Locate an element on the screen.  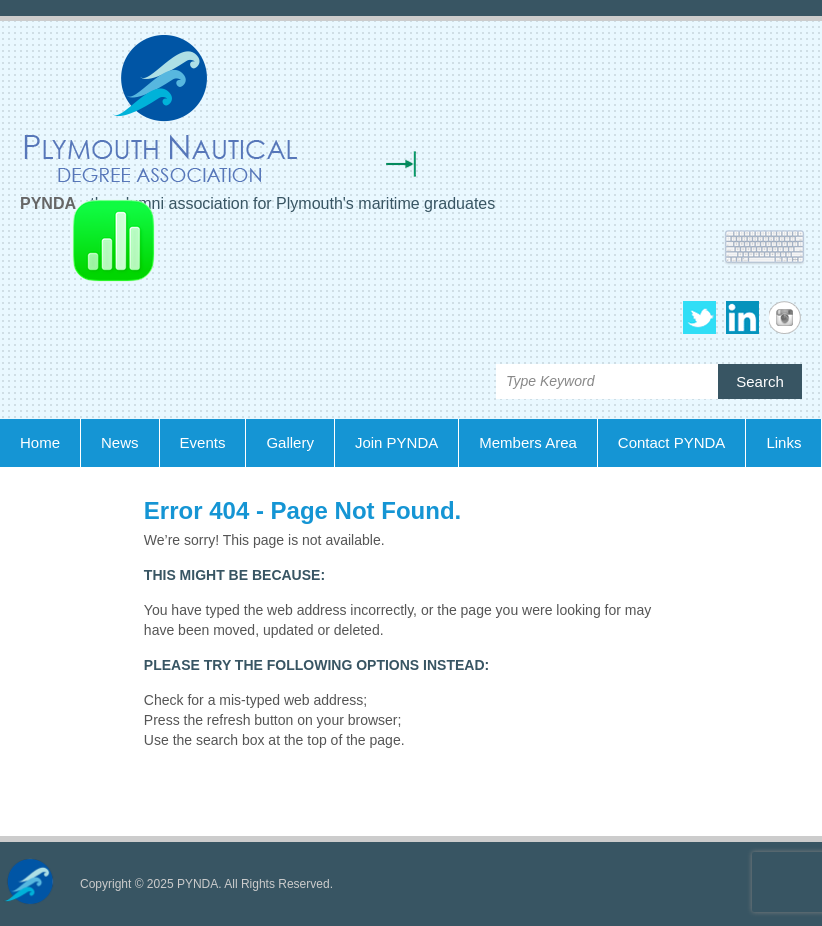
open apple numbers spreadsheet app is located at coordinates (113, 240).